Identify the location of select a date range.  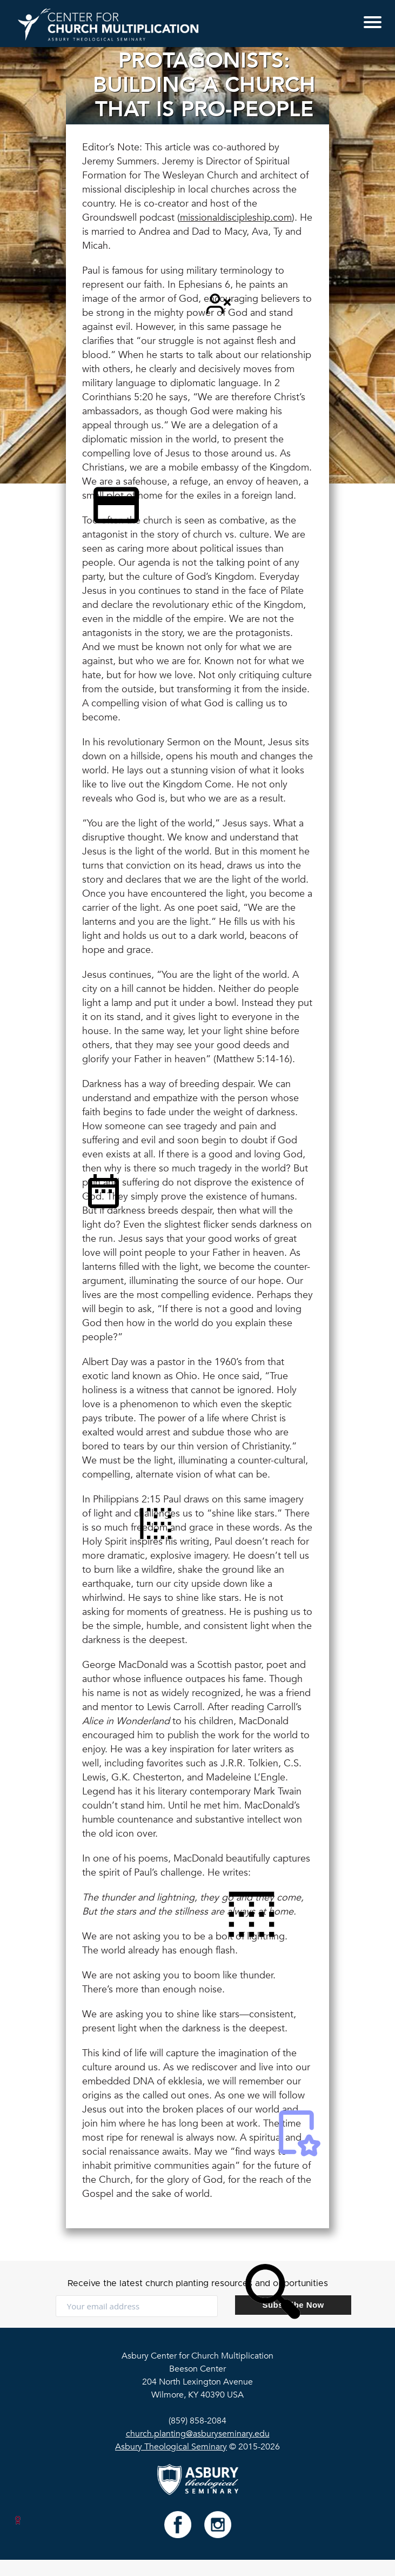
(103, 1191).